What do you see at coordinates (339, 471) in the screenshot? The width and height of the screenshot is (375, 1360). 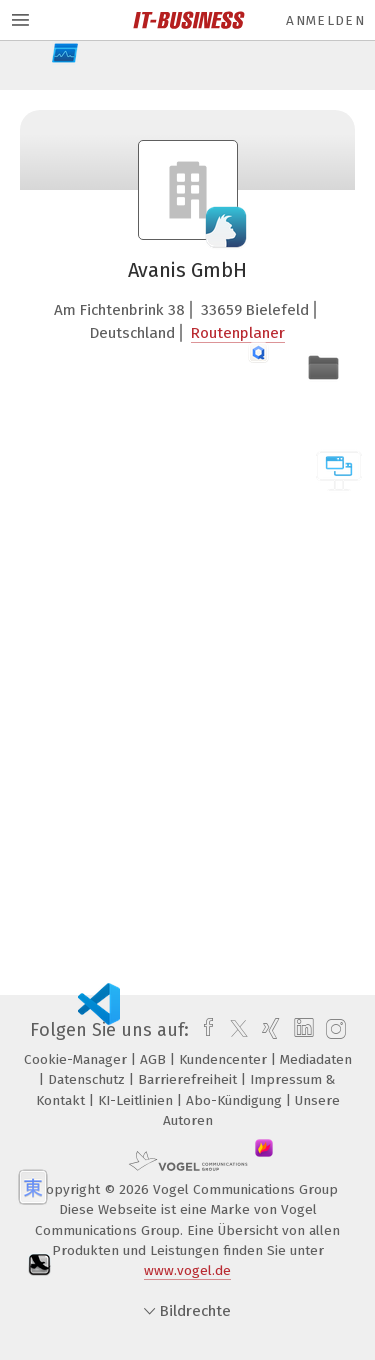 I see `rotate display to normal orientation` at bounding box center [339, 471].